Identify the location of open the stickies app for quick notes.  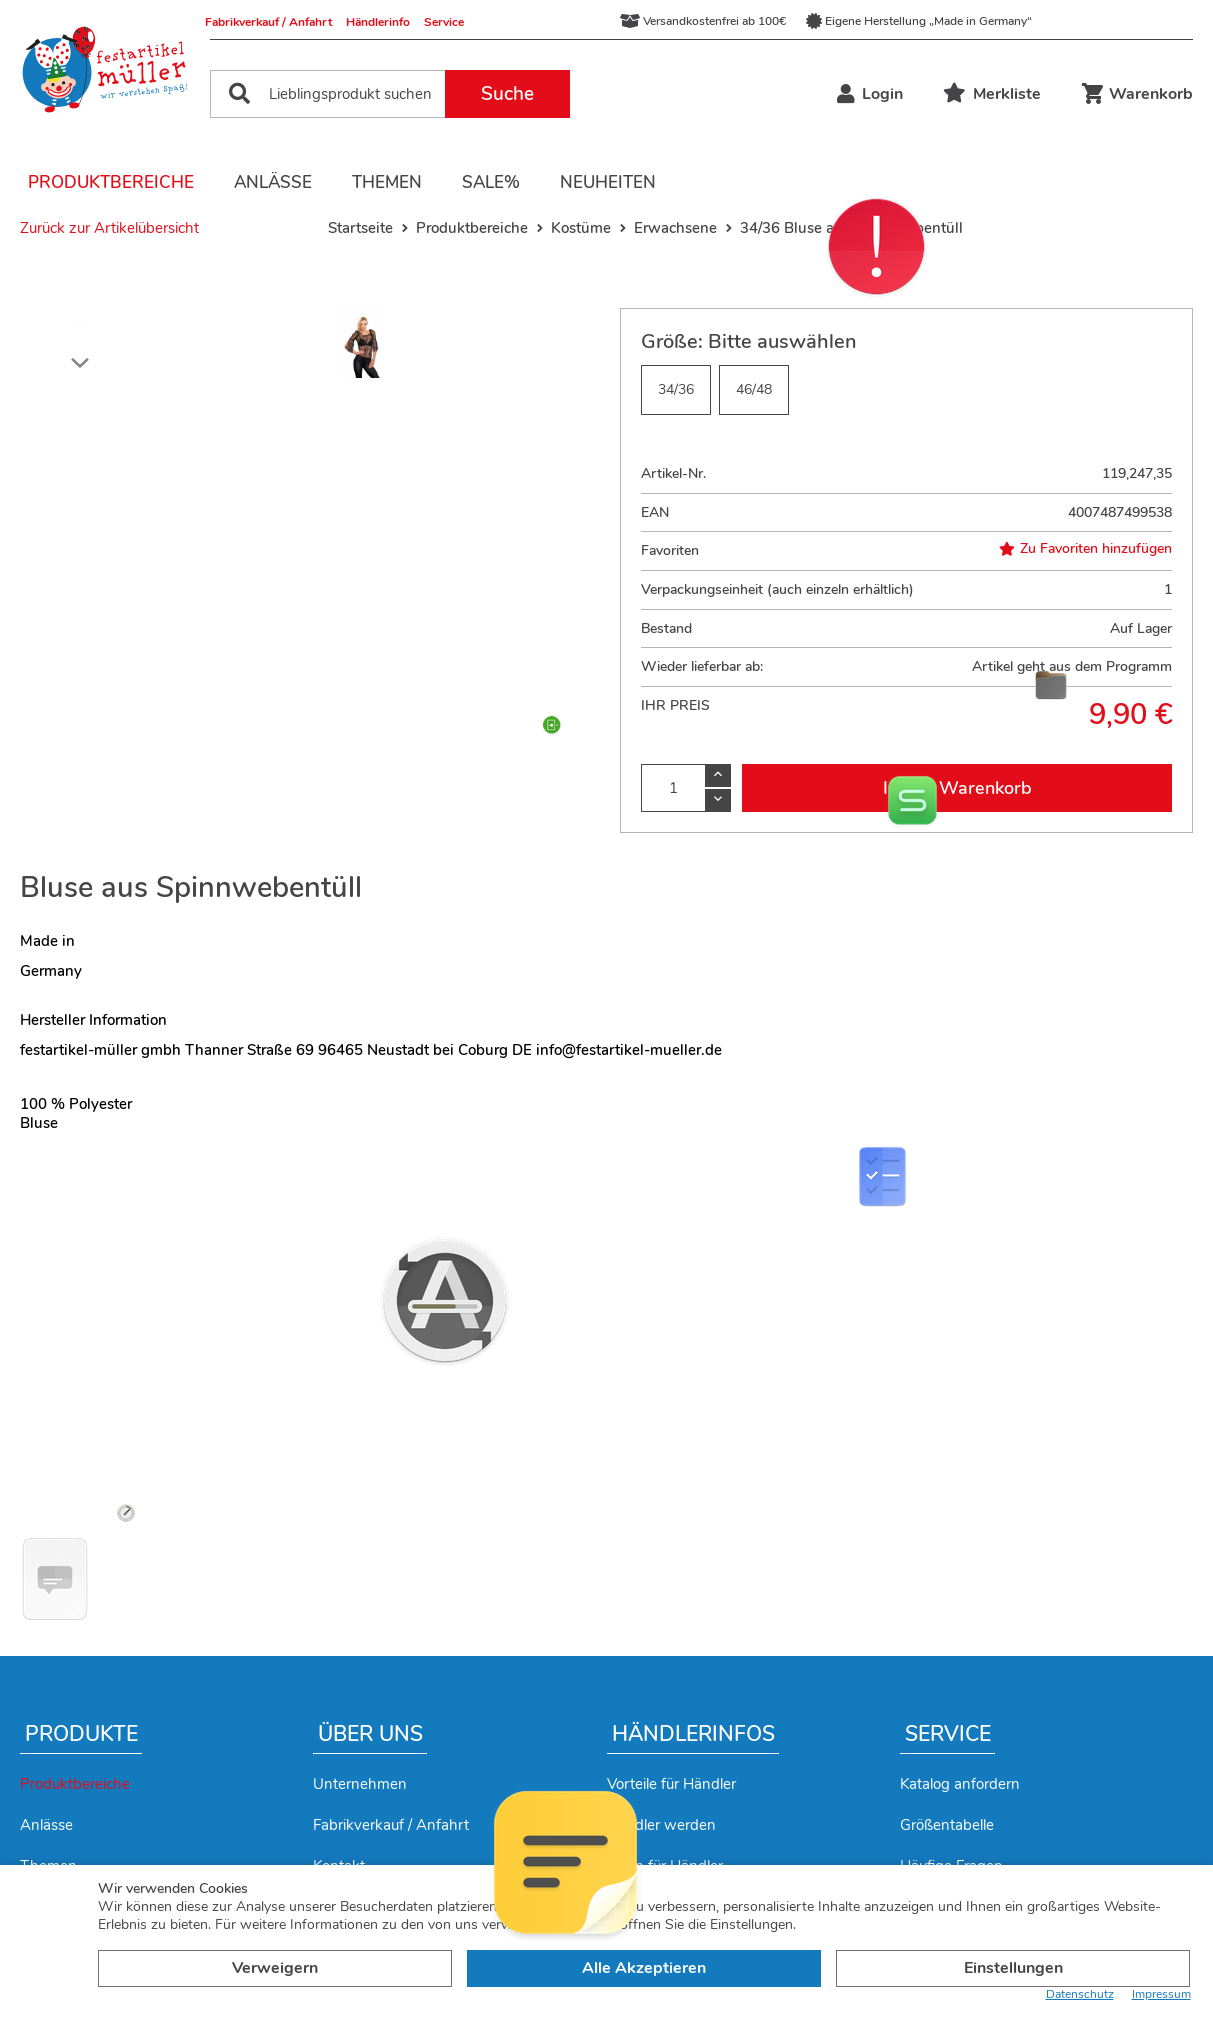
(565, 1862).